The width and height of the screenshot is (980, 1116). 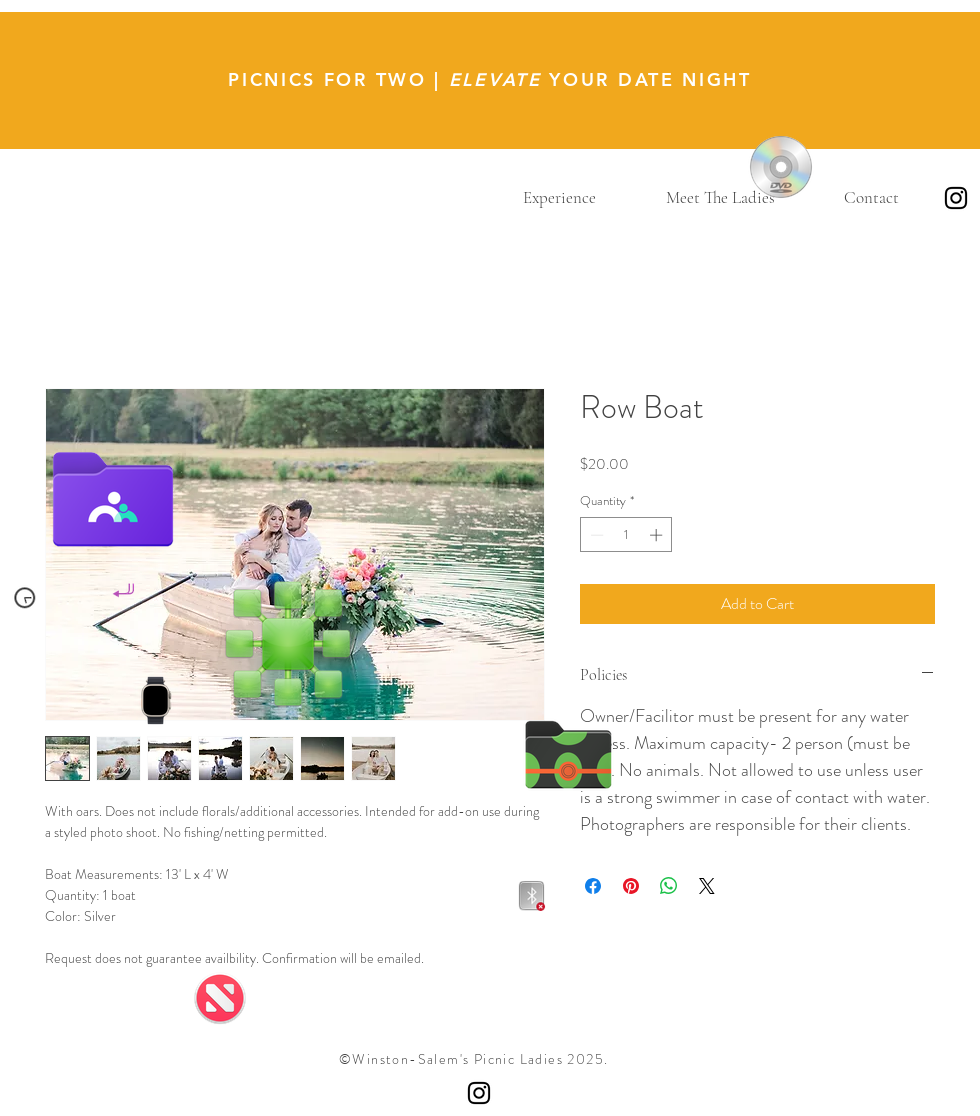 What do you see at coordinates (123, 589) in the screenshot?
I see `reply to all recipients of an email` at bounding box center [123, 589].